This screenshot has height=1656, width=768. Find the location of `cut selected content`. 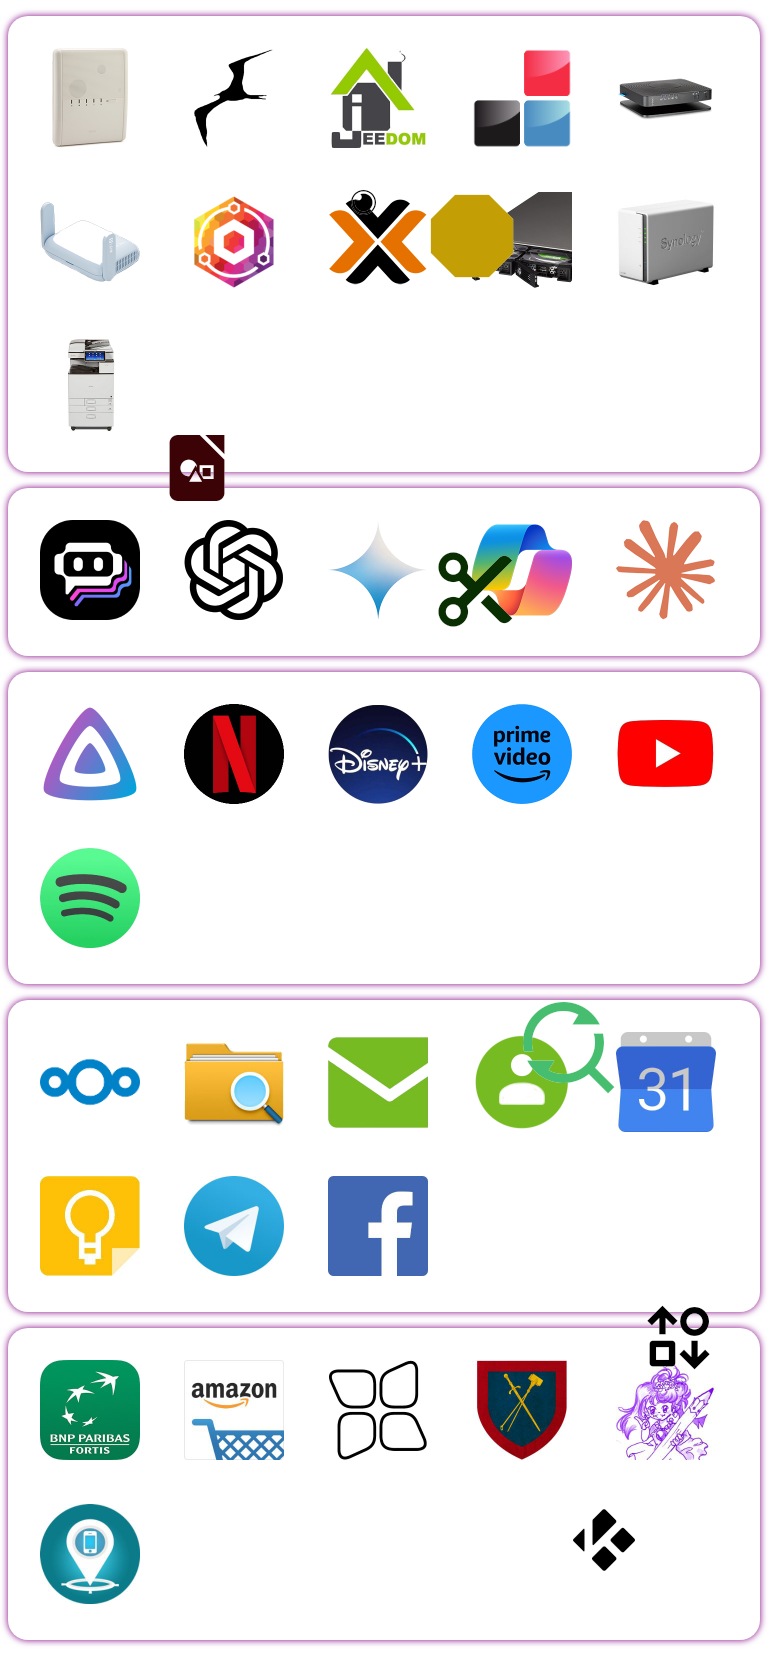

cut selected content is located at coordinates (475, 589).